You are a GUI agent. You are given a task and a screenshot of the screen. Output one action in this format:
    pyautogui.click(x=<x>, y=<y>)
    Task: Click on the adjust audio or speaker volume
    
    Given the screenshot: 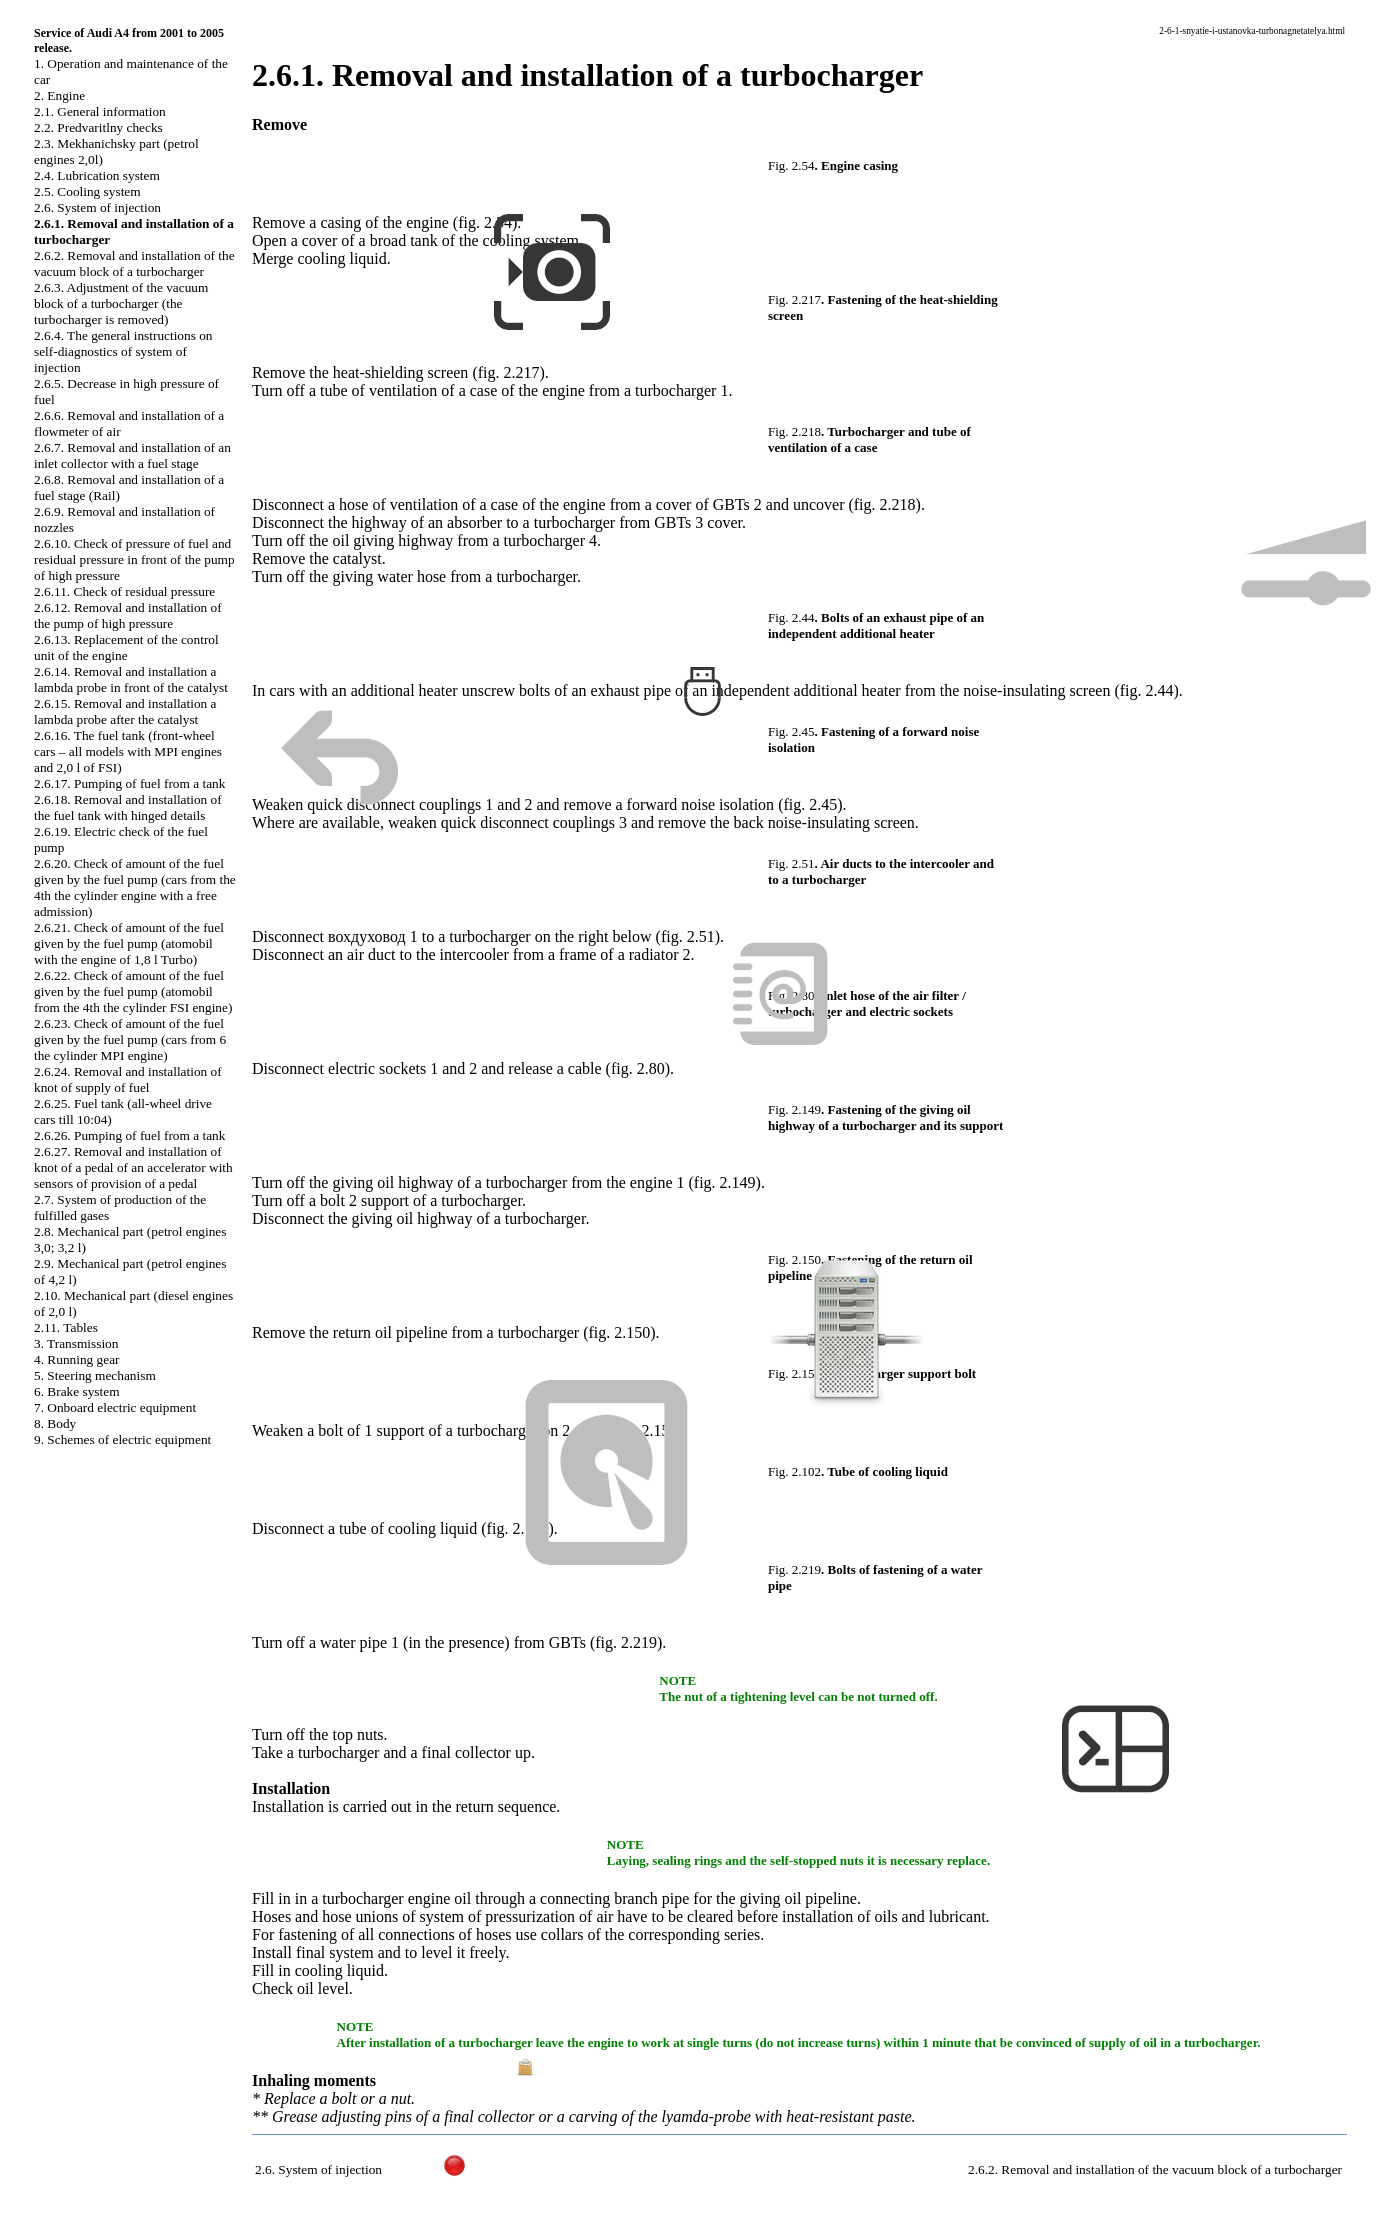 What is the action you would take?
    pyautogui.click(x=1306, y=563)
    